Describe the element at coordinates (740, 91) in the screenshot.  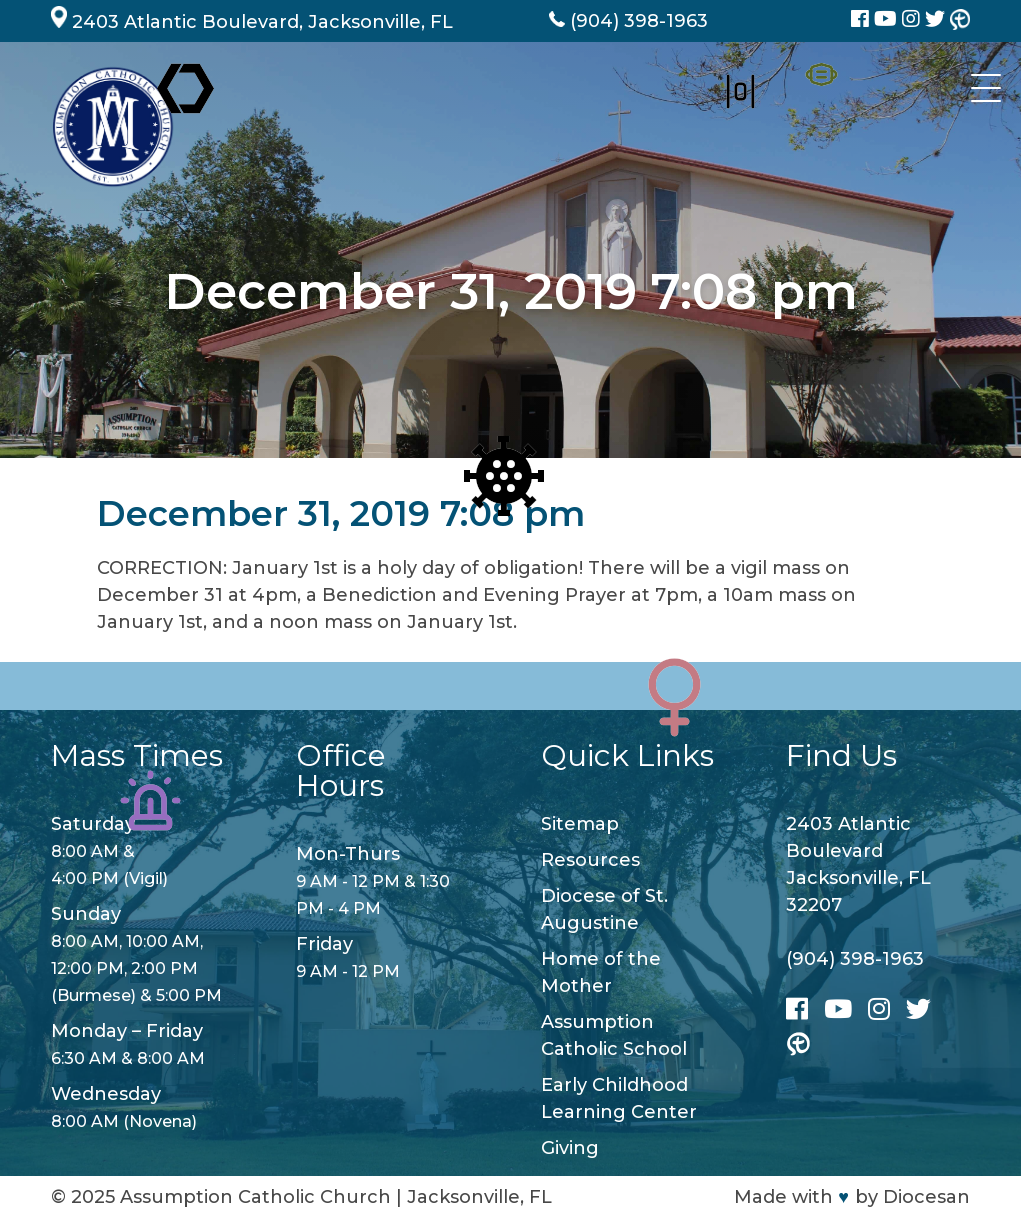
I see `distribute objects with equal spacing horizontally` at that location.